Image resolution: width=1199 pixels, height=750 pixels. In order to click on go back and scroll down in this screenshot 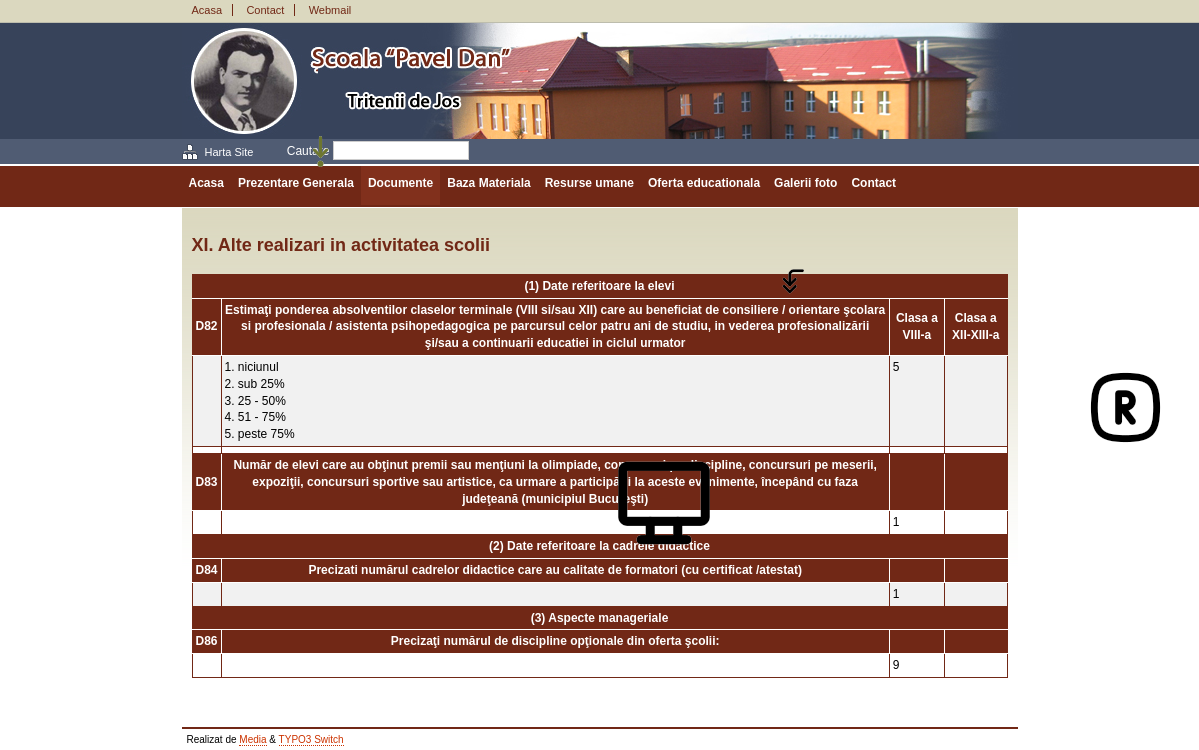, I will do `click(794, 282)`.